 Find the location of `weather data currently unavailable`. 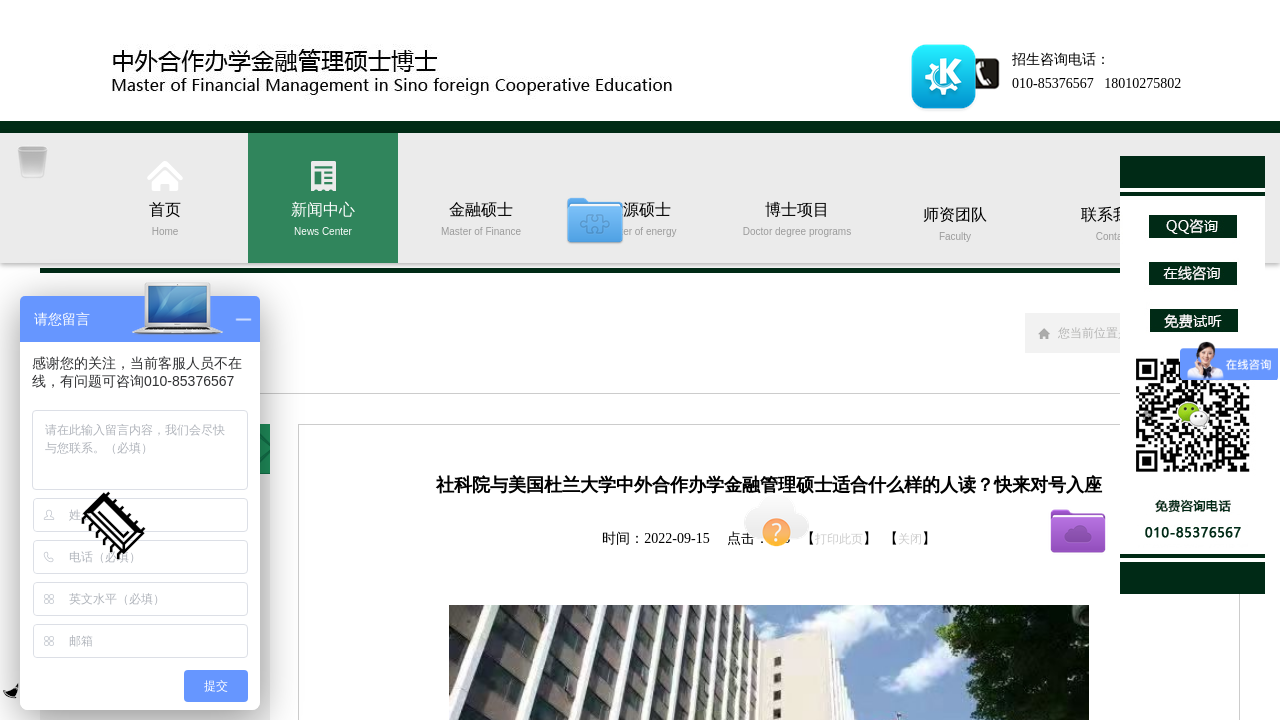

weather data currently unavailable is located at coordinates (776, 519).